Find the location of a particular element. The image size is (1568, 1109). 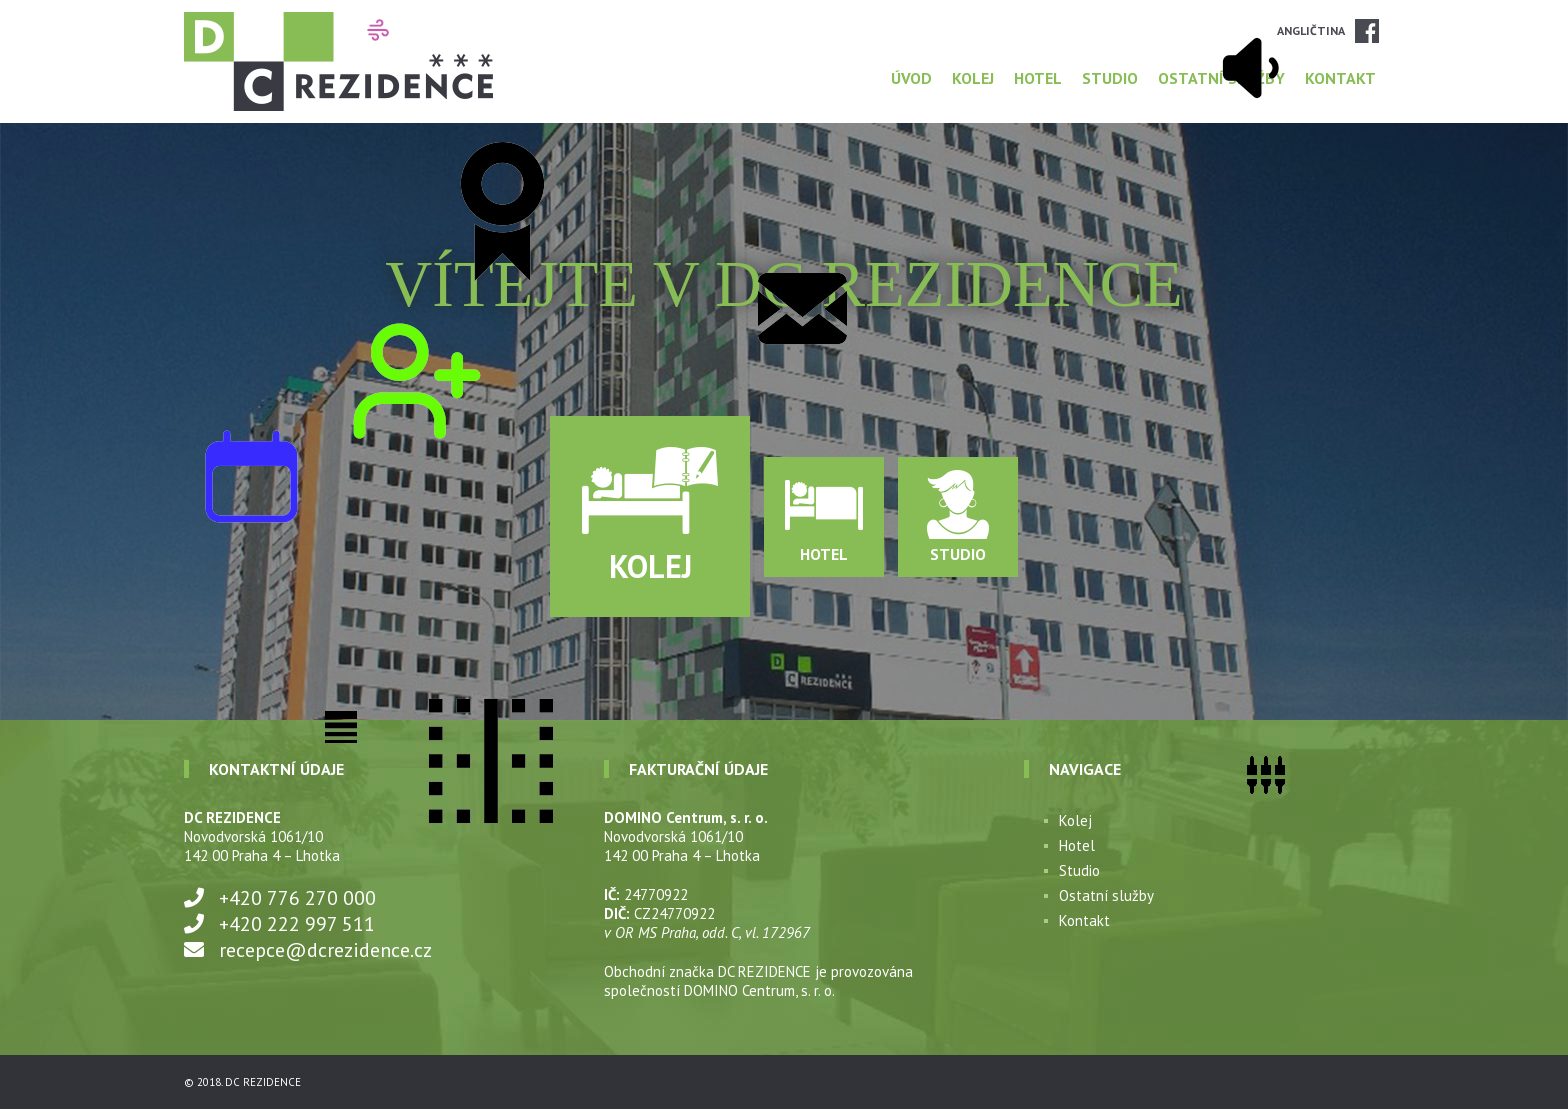

adjust audio to low volume is located at coordinates (1253, 68).